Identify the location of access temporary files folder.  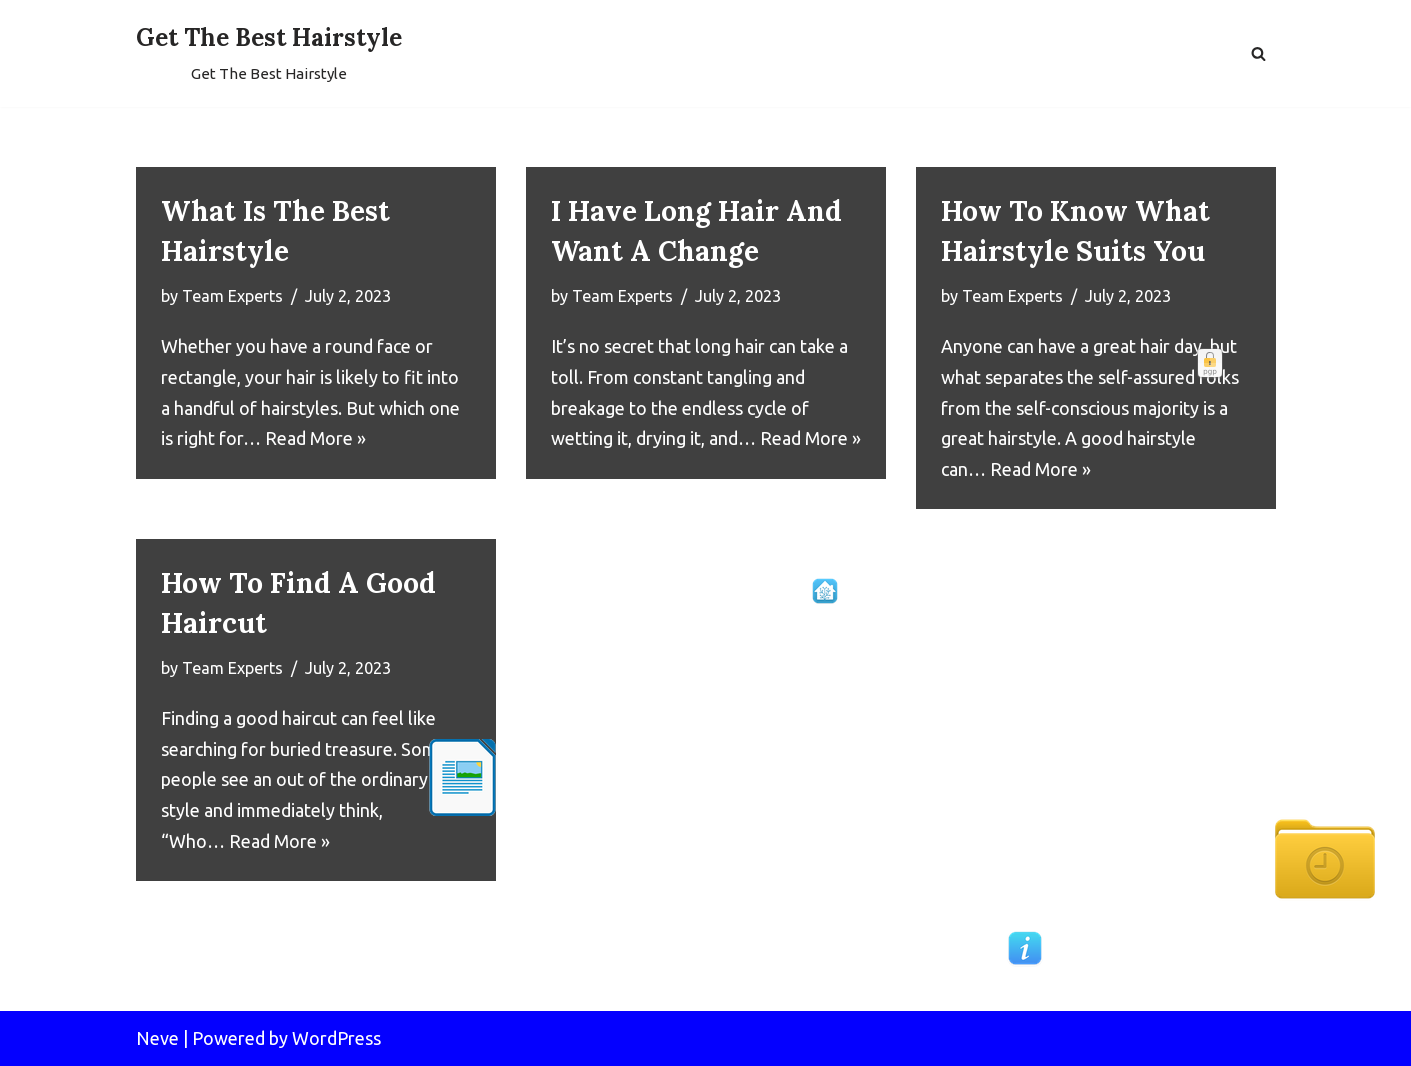
(1325, 859).